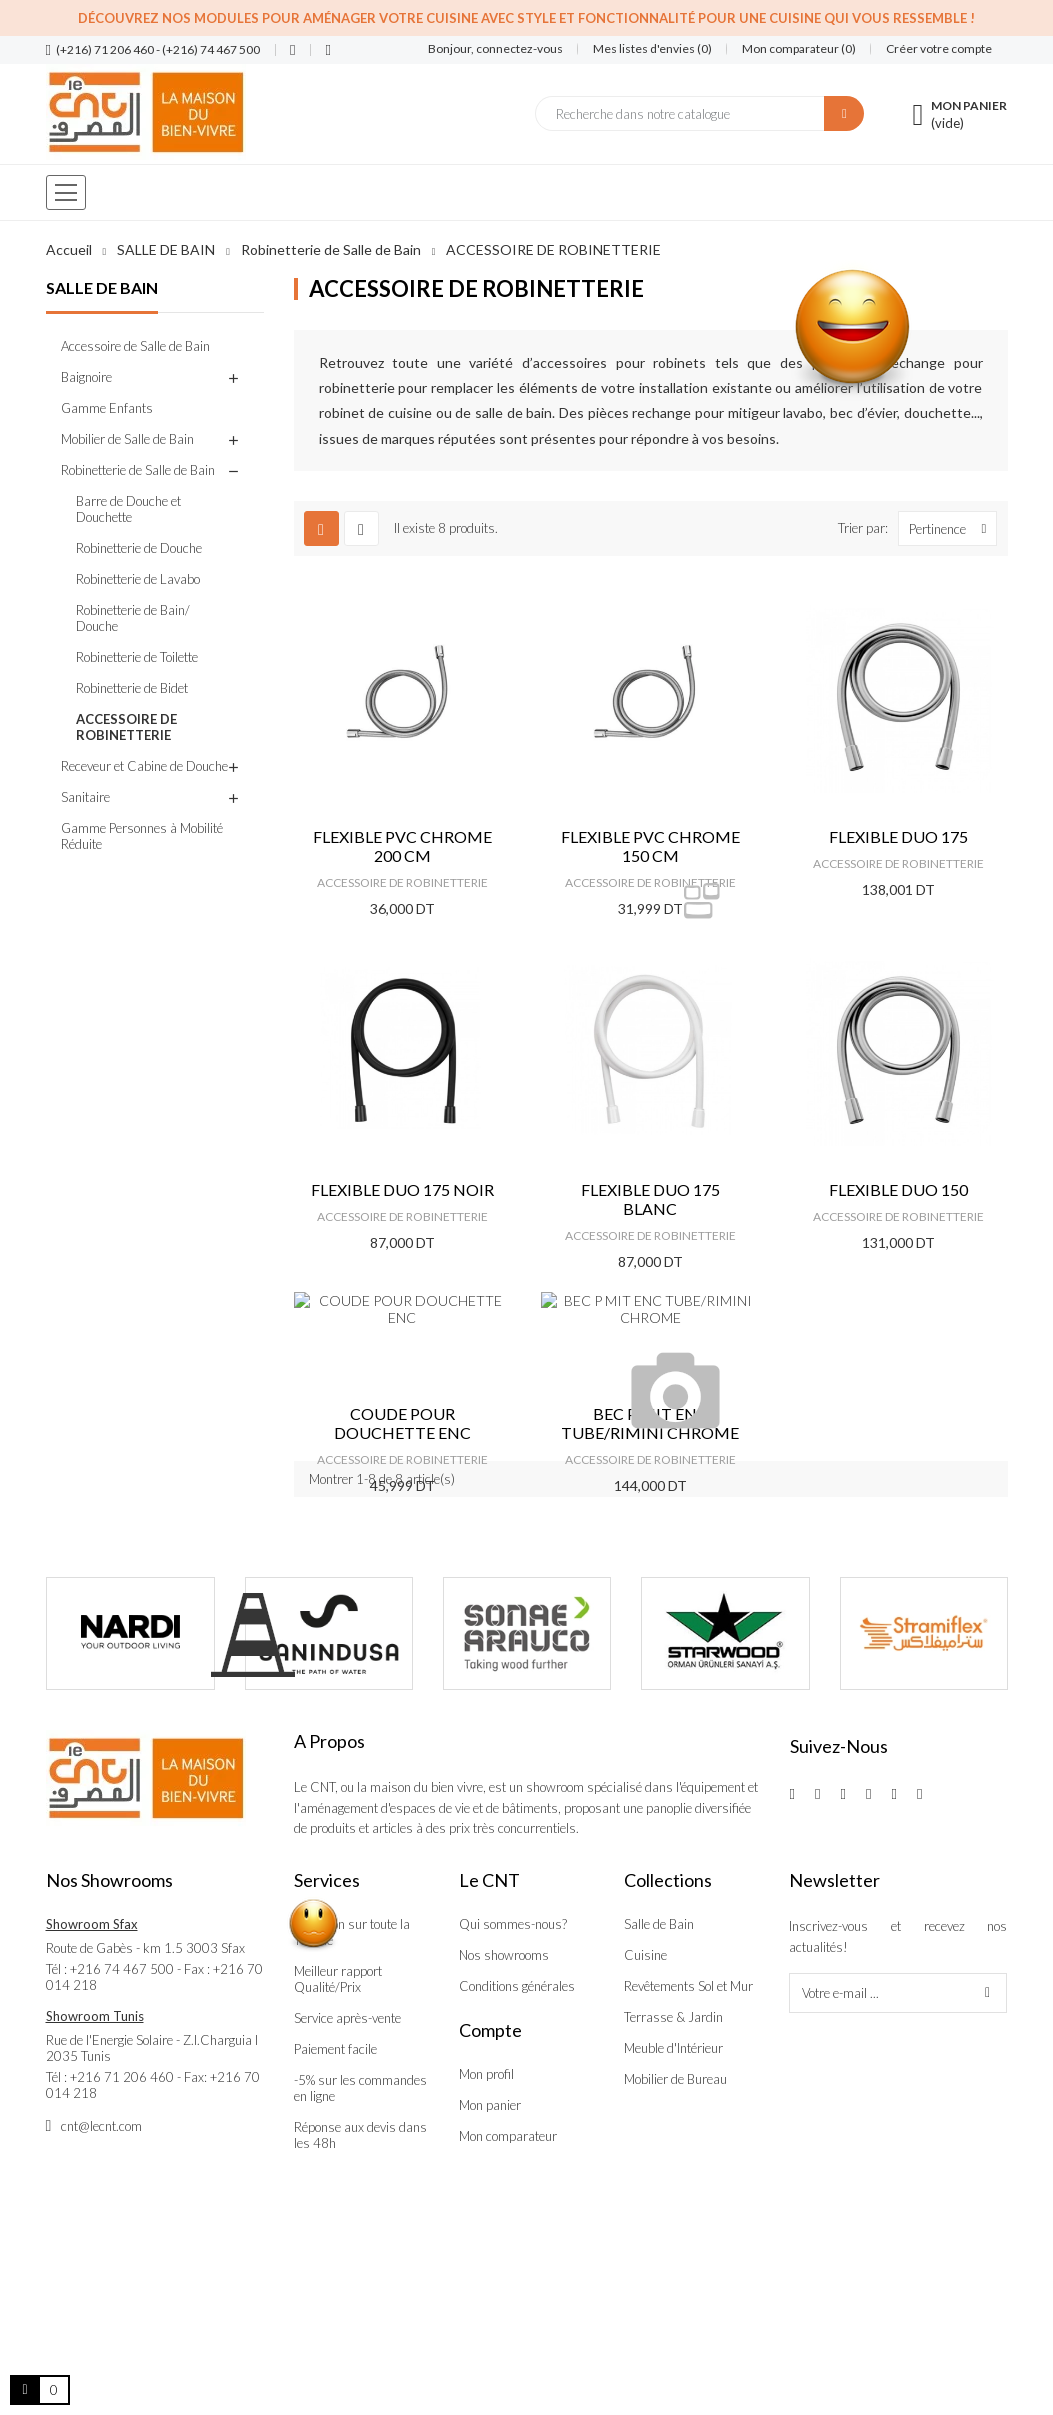 The height and width of the screenshot is (2415, 1053). Describe the element at coordinates (253, 1635) in the screenshot. I see `open VLC media player` at that location.